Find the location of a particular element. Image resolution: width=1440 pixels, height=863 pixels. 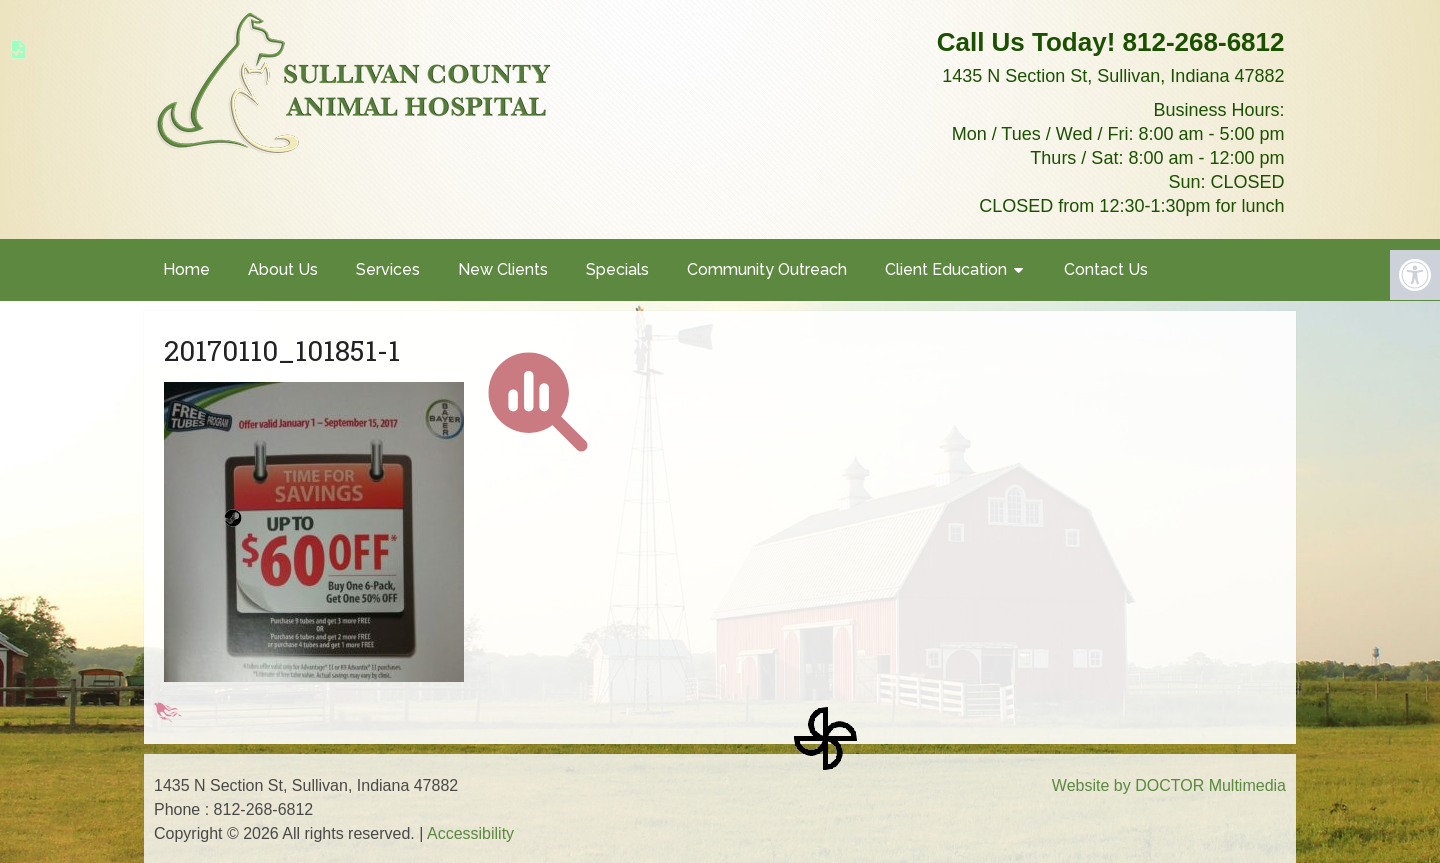

phoenix framework logo is located at coordinates (167, 712).